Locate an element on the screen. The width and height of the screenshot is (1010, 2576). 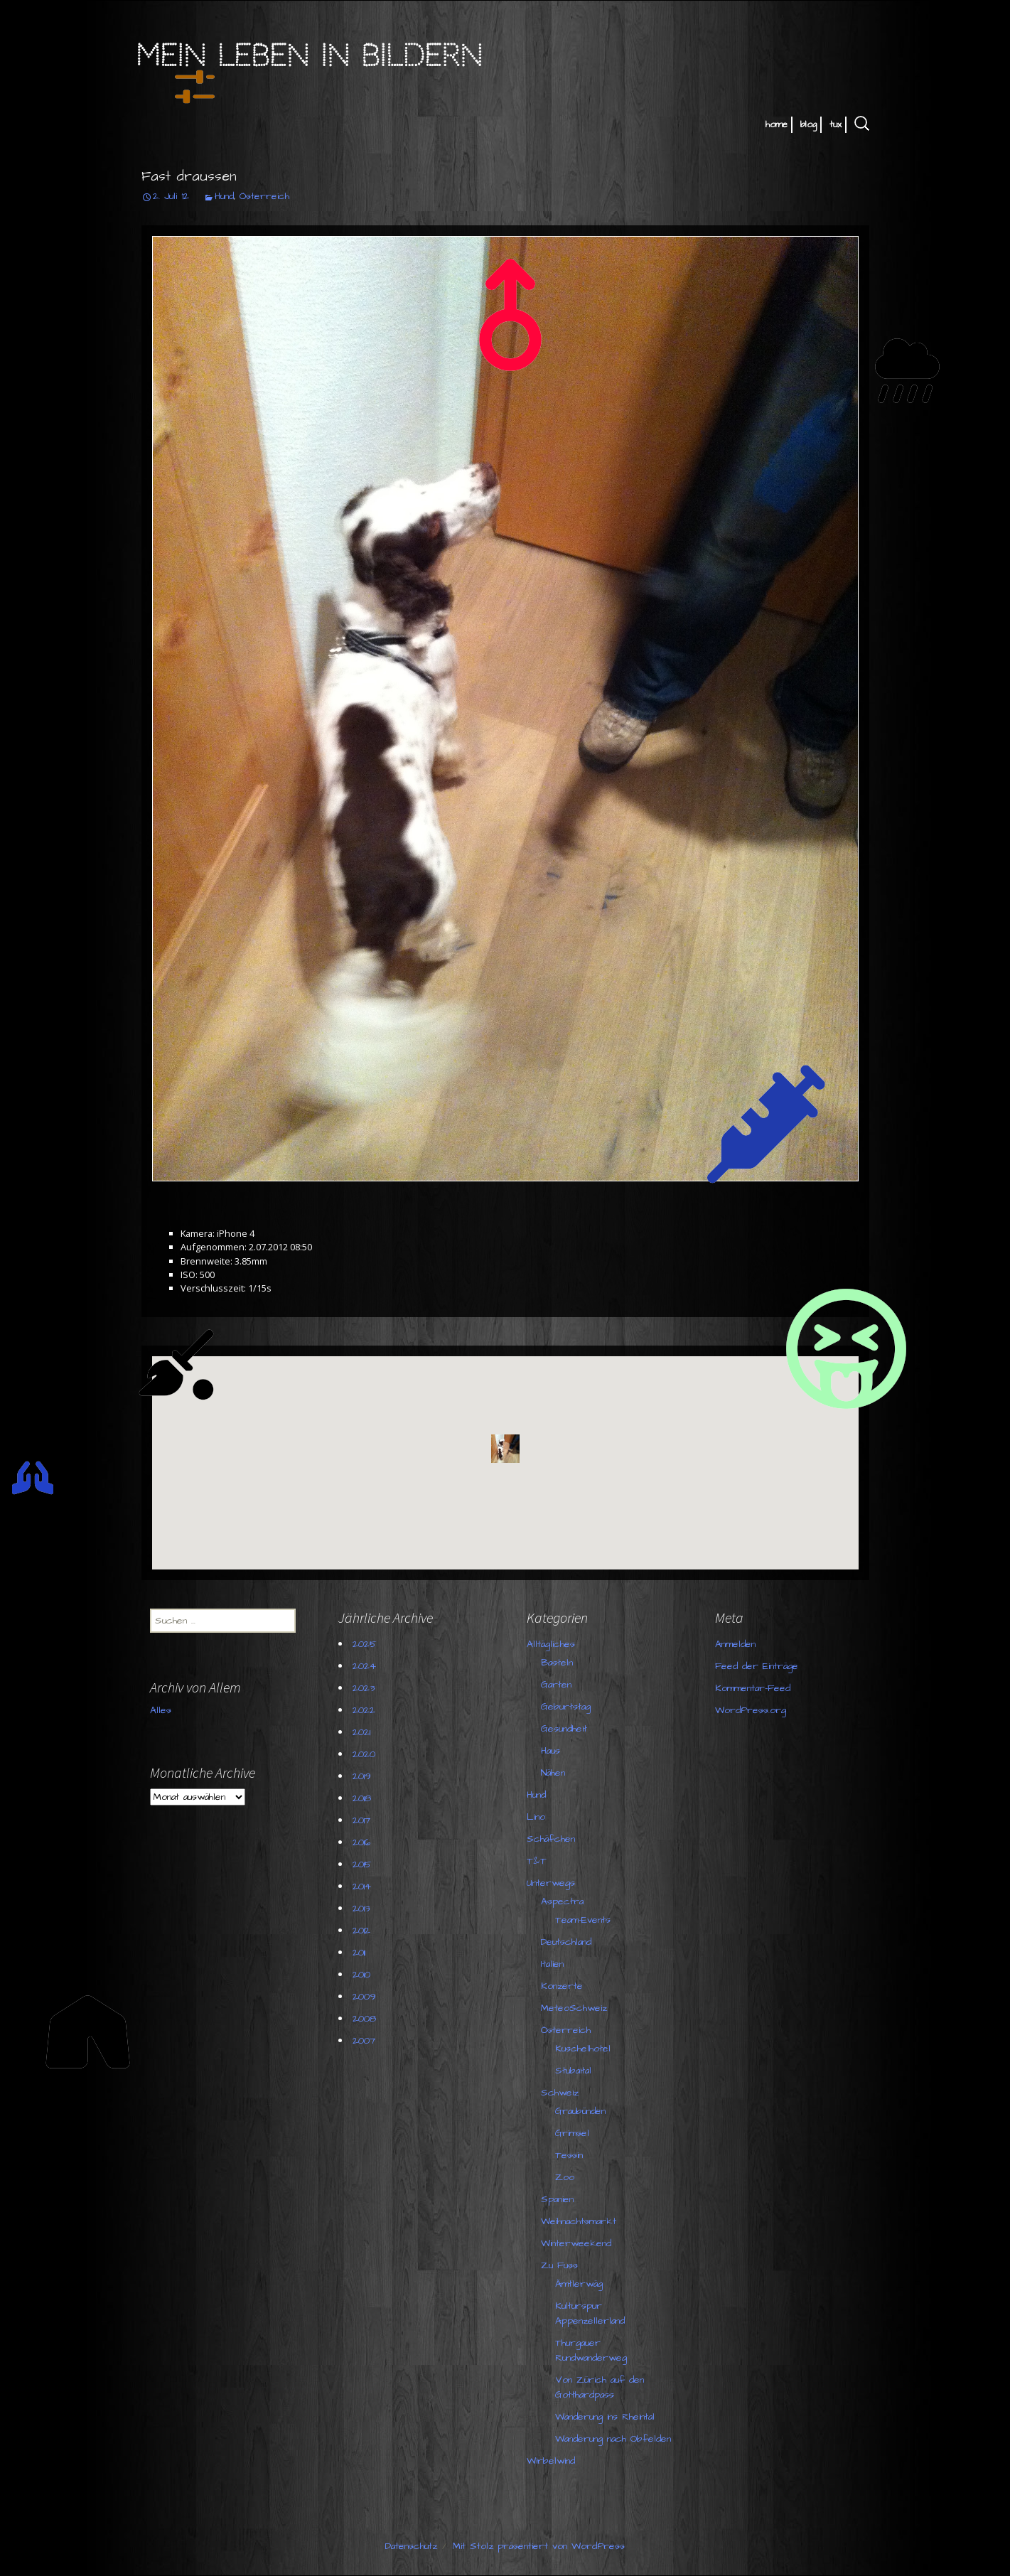
access medical or health-related features is located at coordinates (763, 1127).